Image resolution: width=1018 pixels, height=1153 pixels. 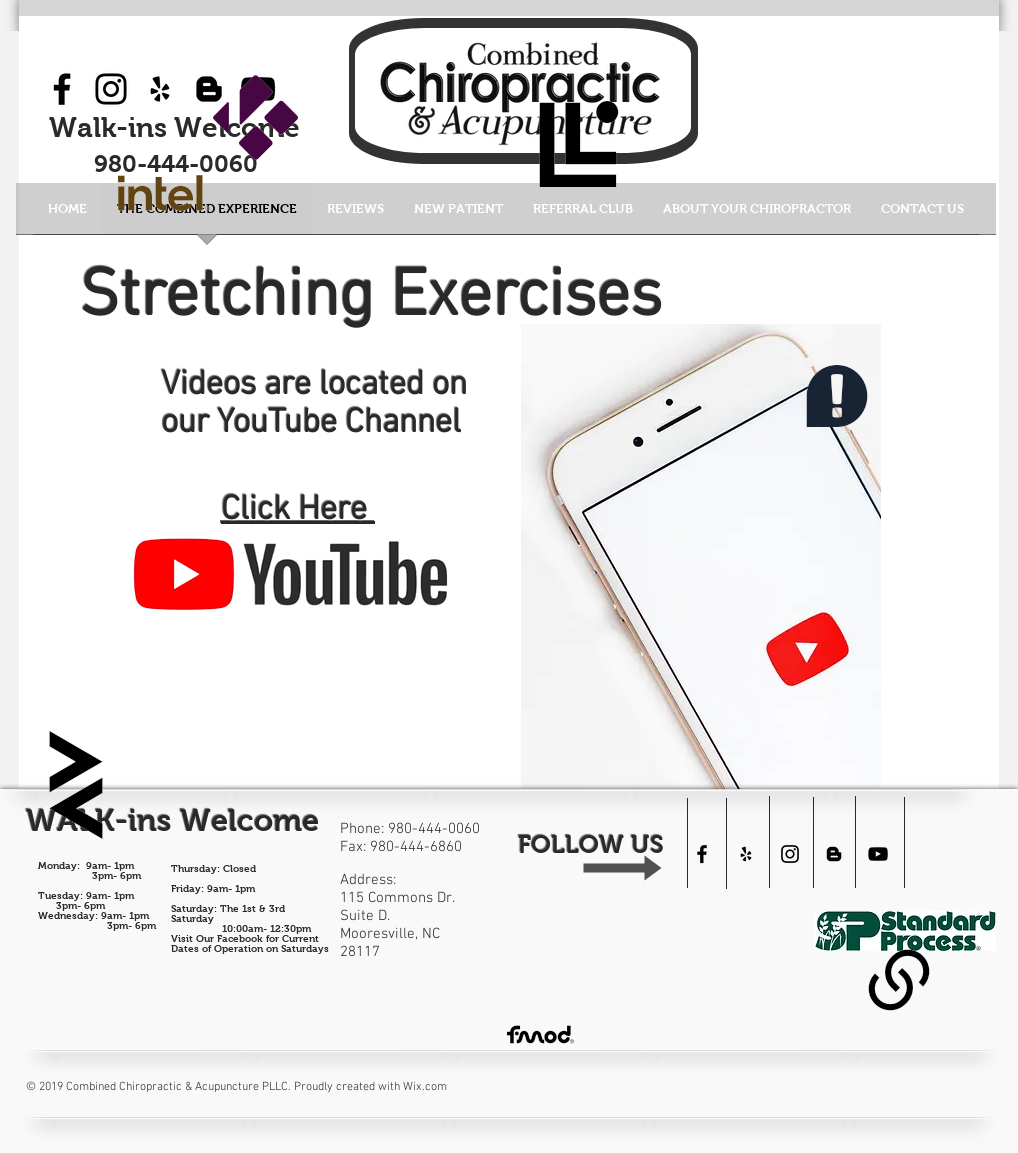 I want to click on Intel corporation brand logo, so click(x=164, y=193).